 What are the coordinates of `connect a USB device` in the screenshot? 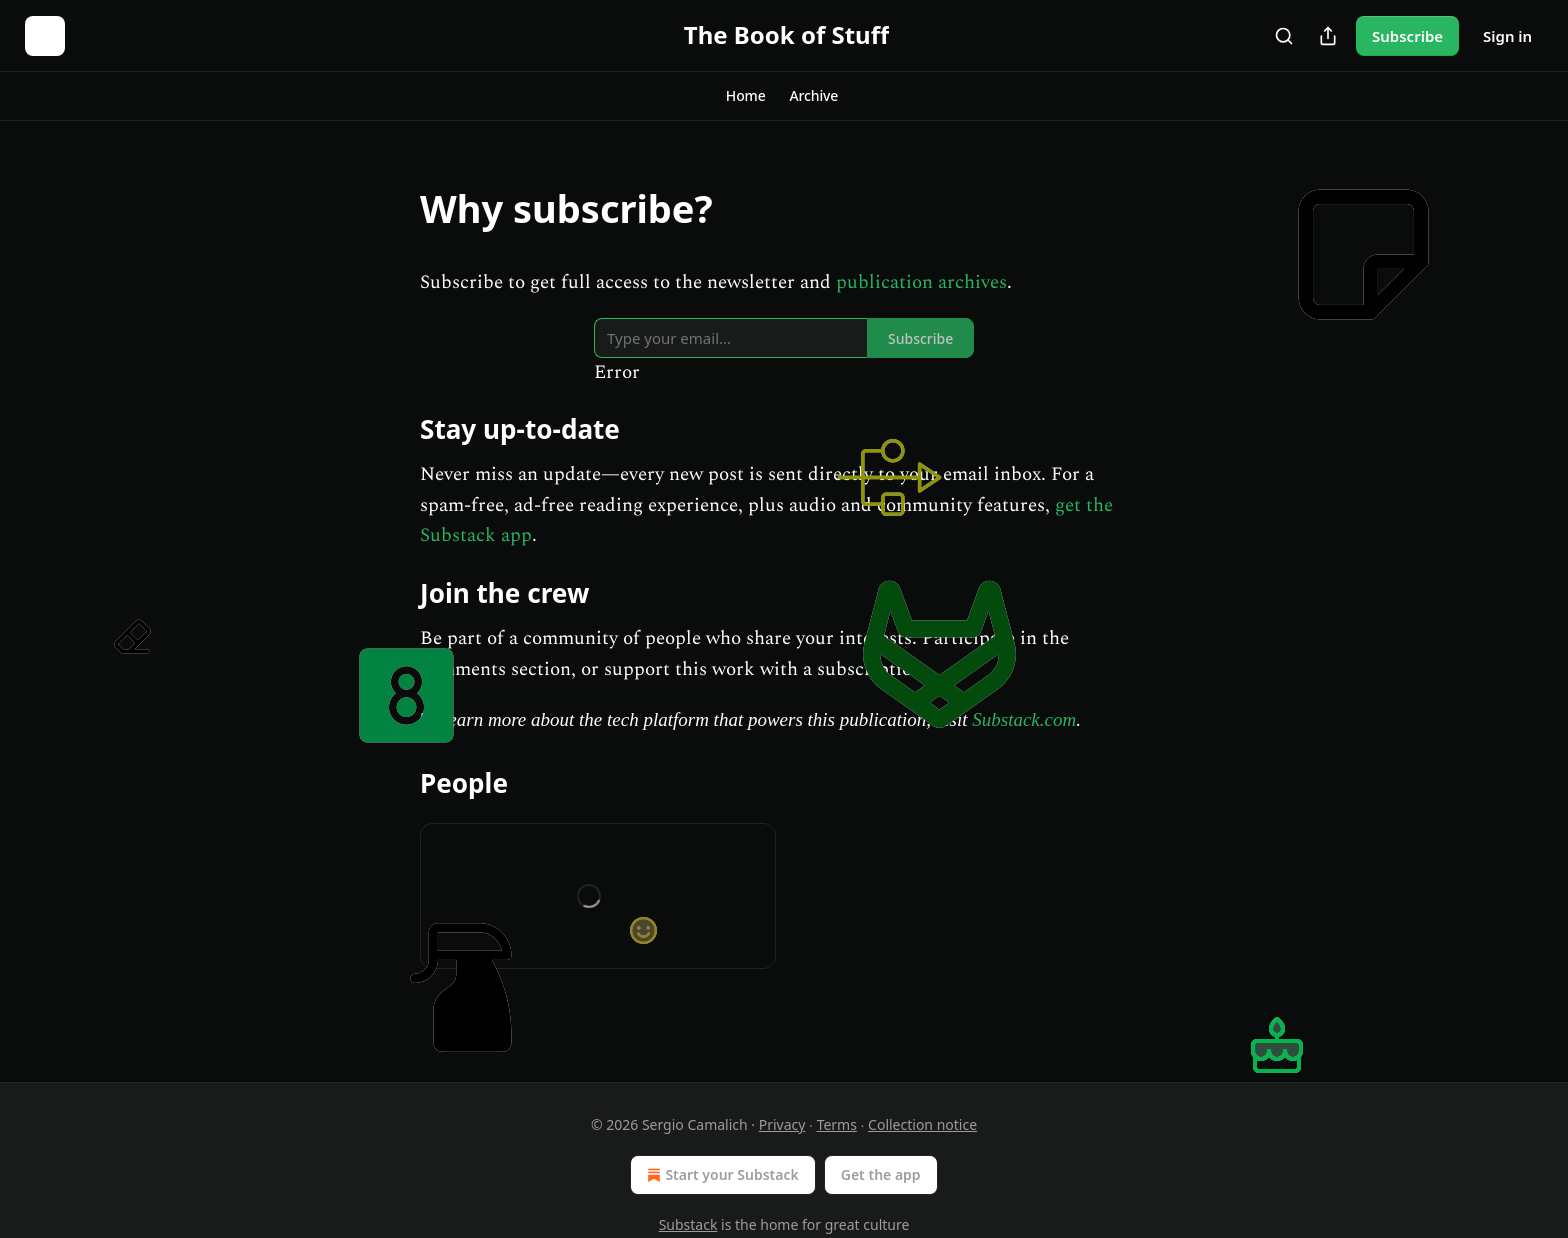 It's located at (889, 477).